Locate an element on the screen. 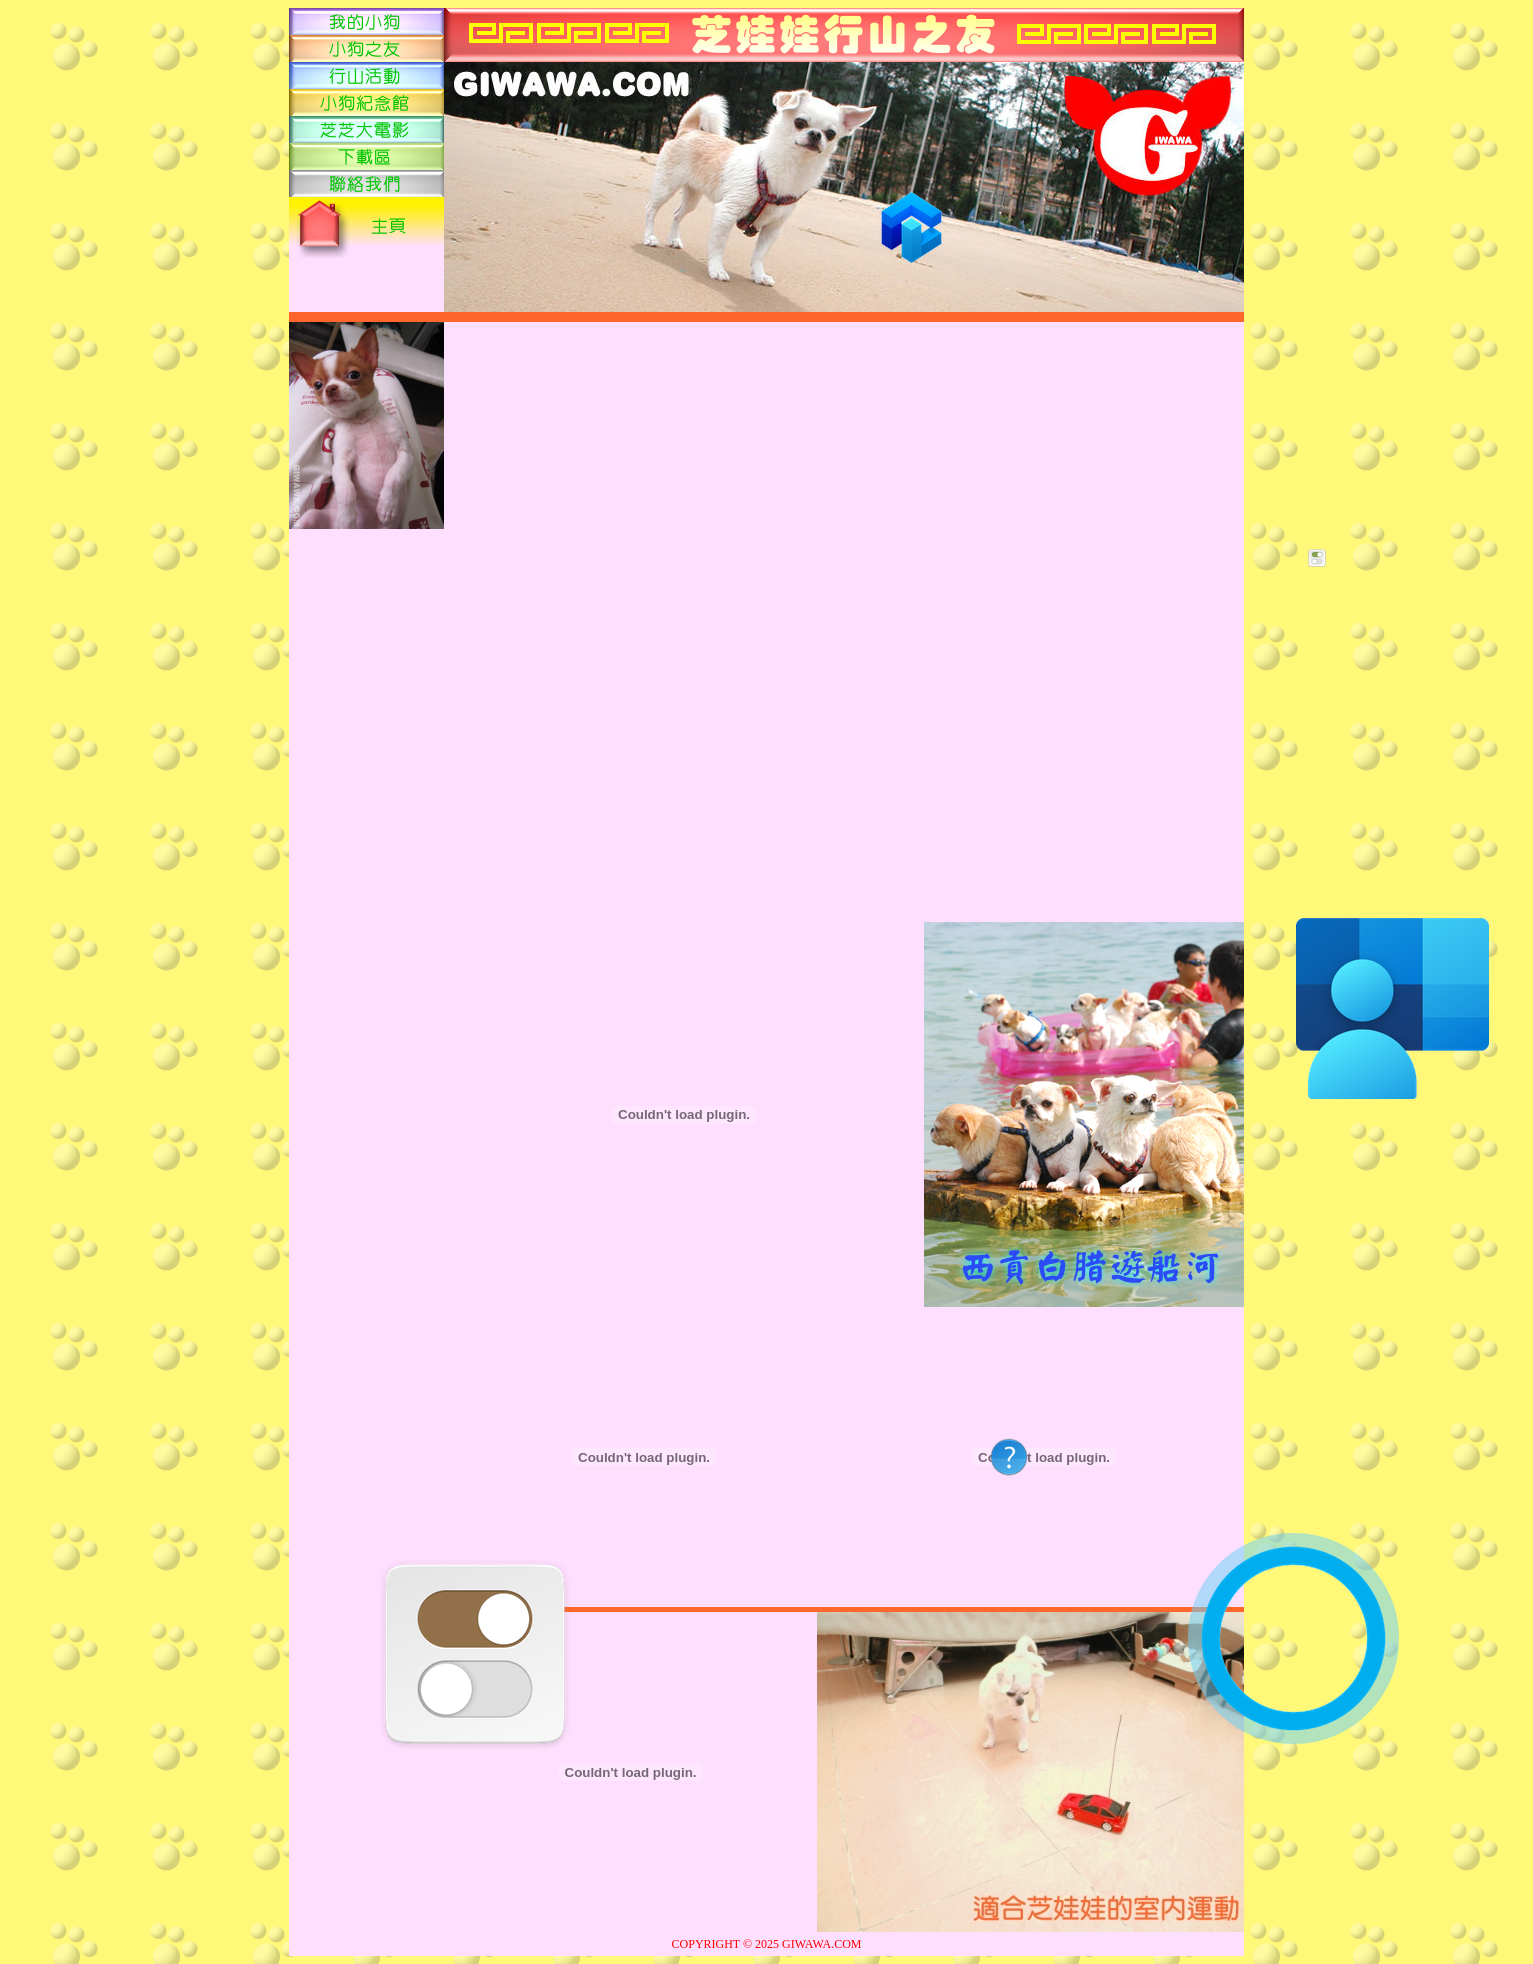 This screenshot has height=1964, width=1533. open Microsoft Cortana voice assistant is located at coordinates (1293, 1638).